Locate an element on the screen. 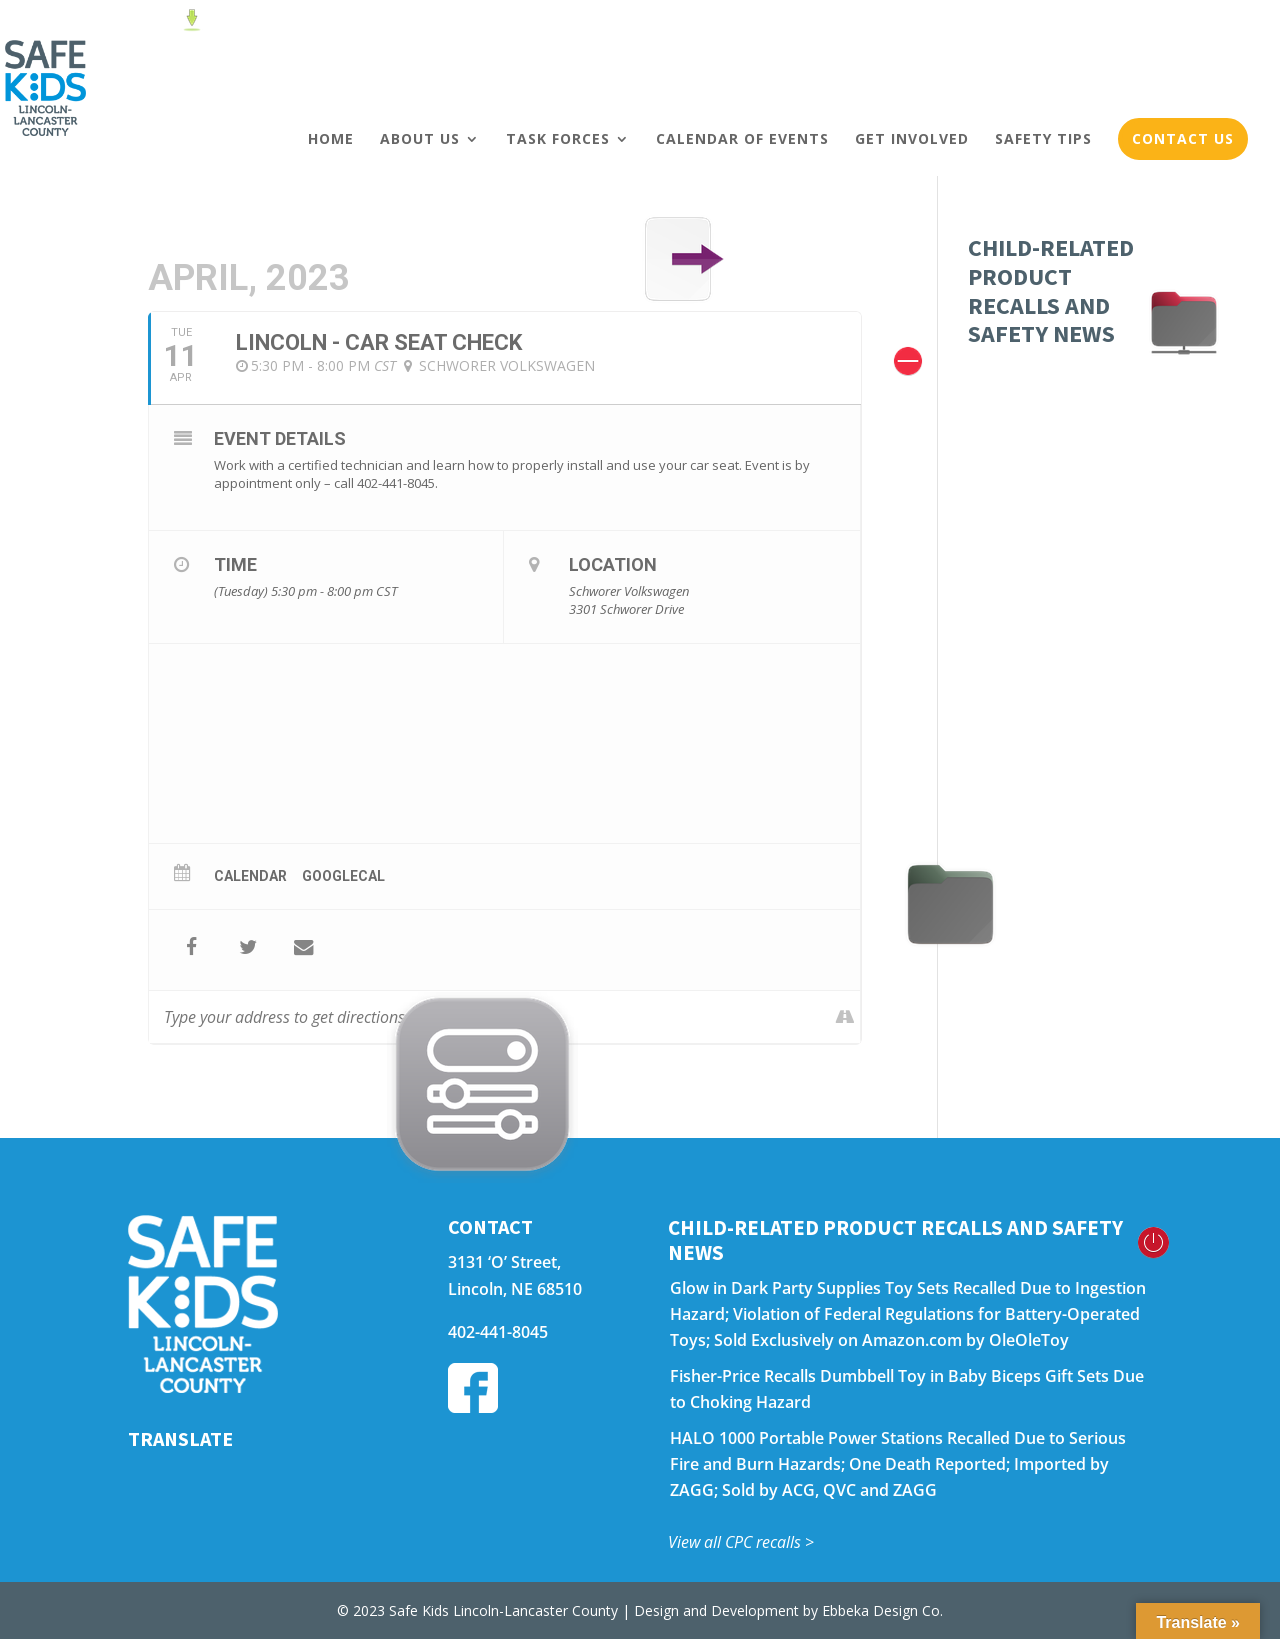 This screenshot has width=1280, height=1639. shut down the system is located at coordinates (1154, 1243).